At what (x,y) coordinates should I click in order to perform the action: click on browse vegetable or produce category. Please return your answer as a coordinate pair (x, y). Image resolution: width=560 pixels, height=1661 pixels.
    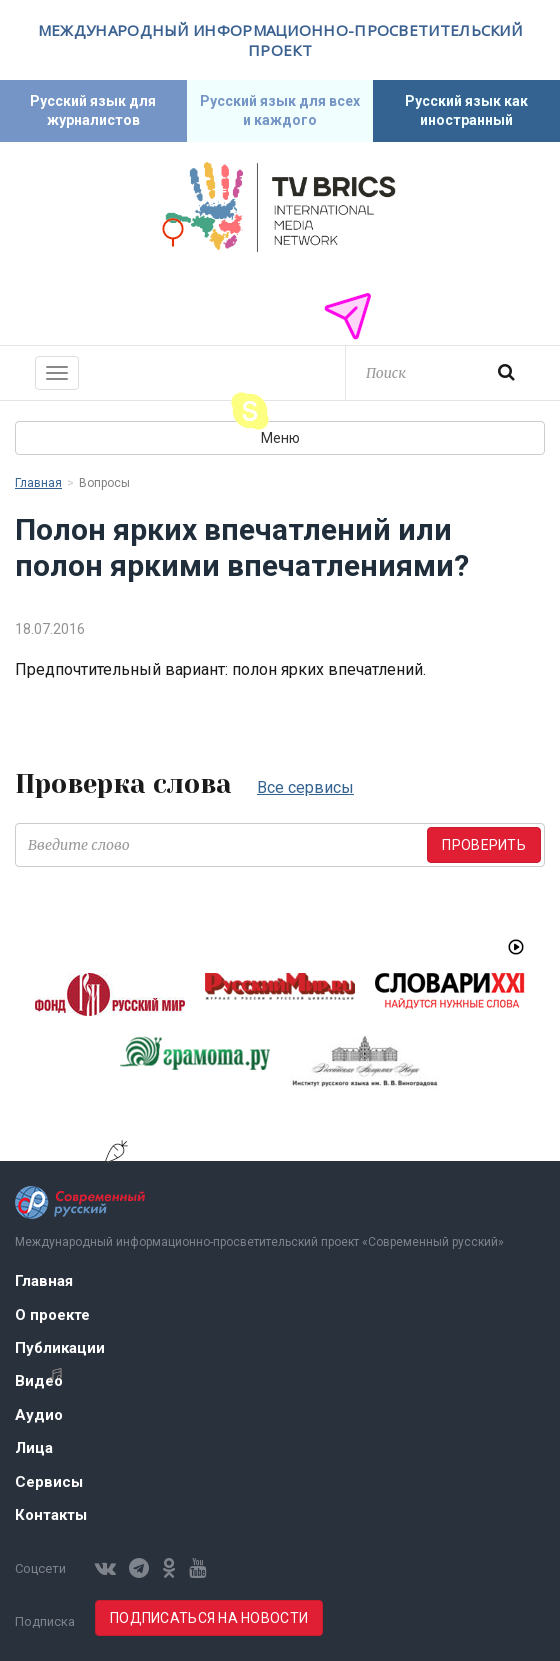
    Looking at the image, I should click on (116, 1152).